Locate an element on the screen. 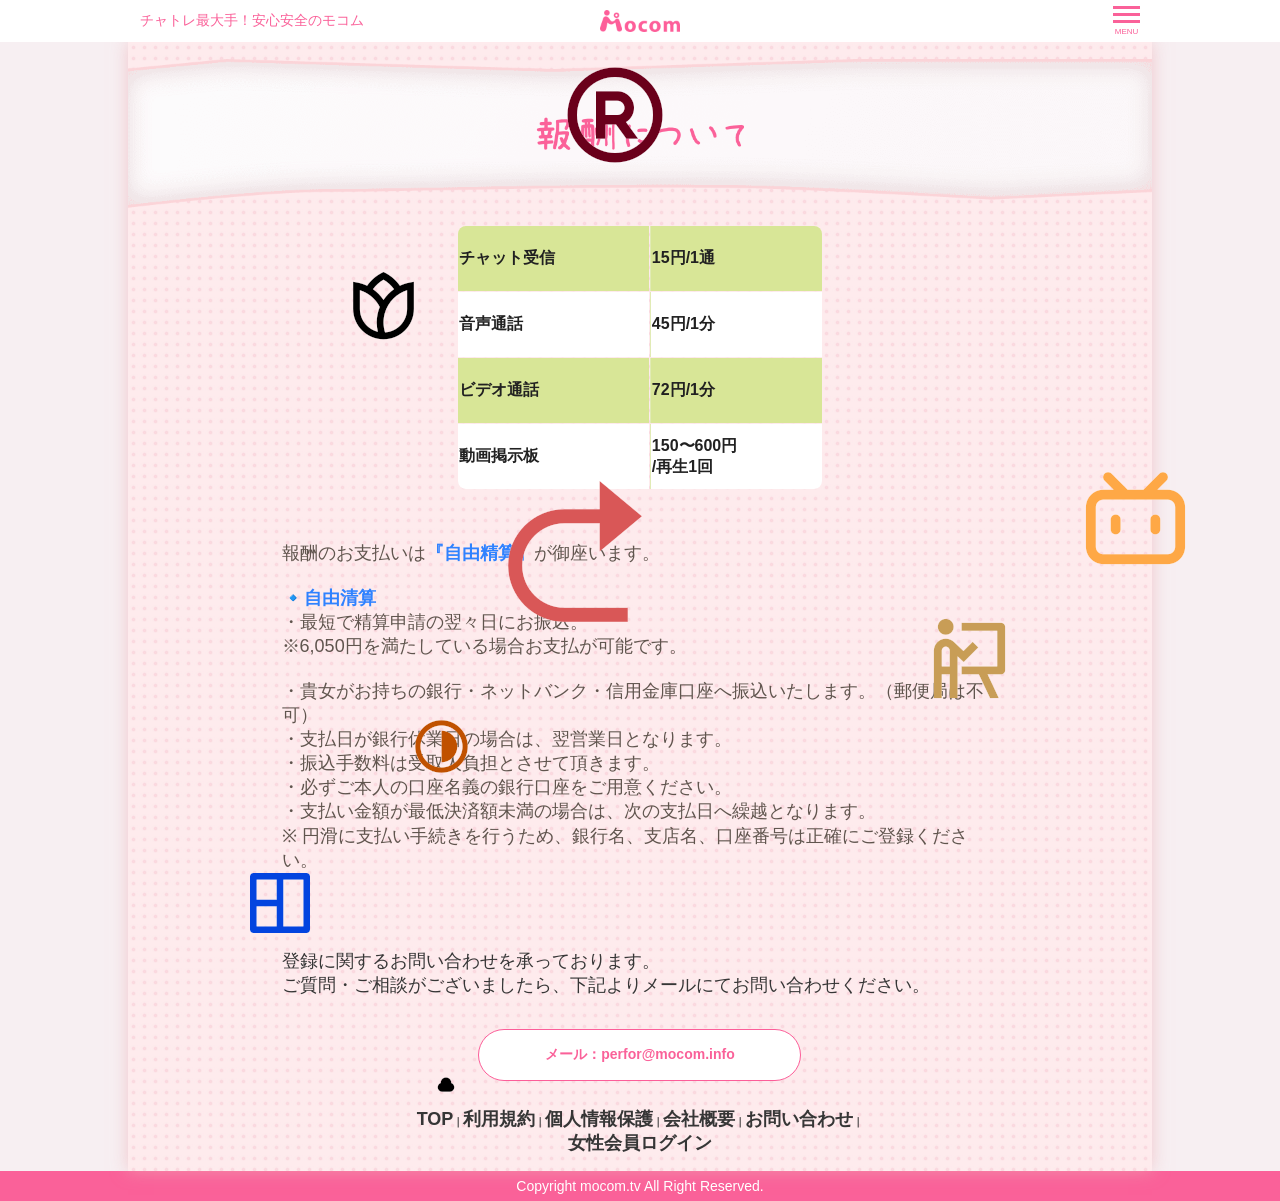 This screenshot has height=1201, width=1280. adjust display contrast settings is located at coordinates (441, 746).